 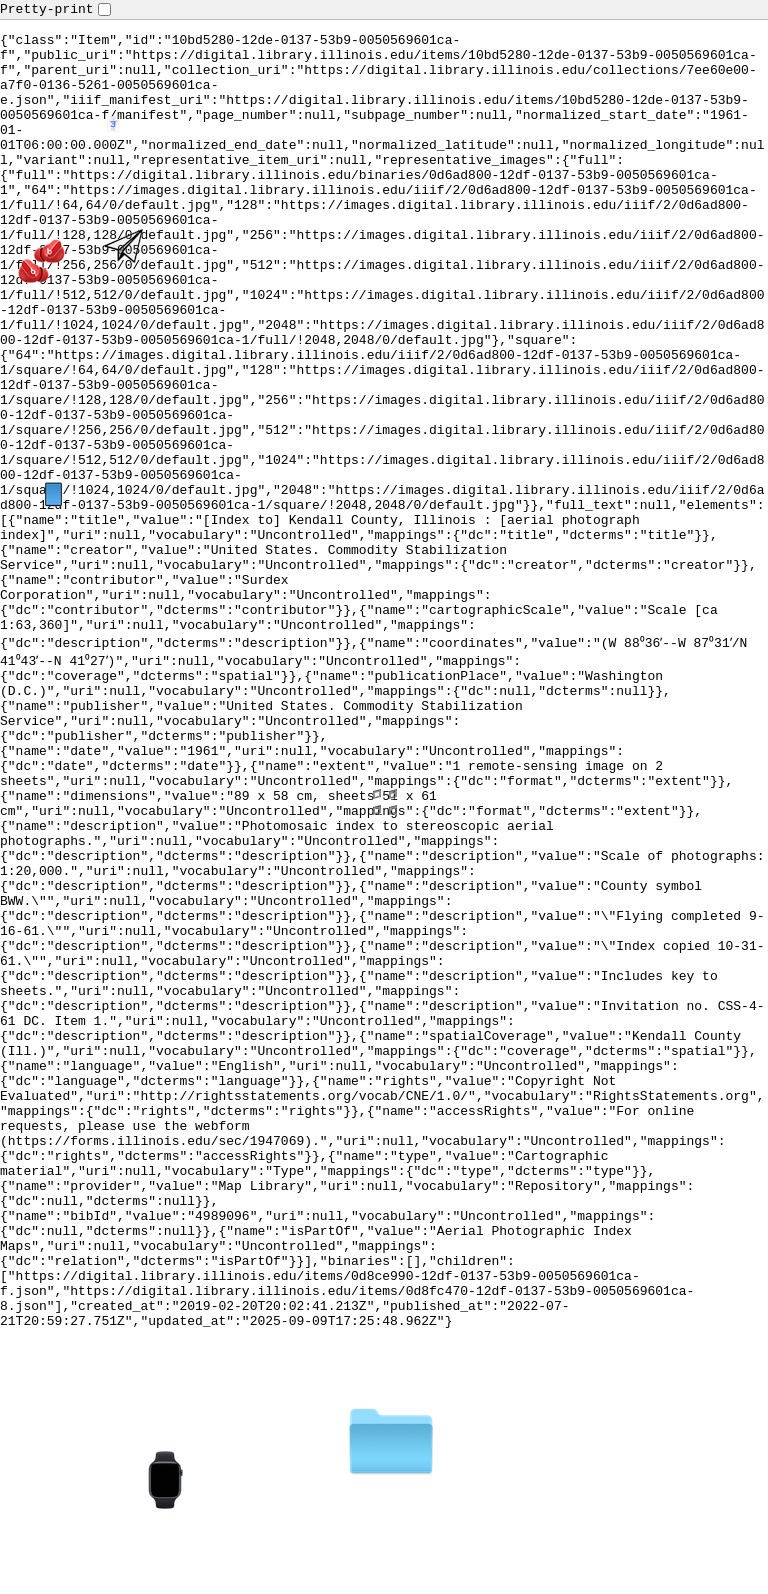 What do you see at coordinates (391, 1441) in the screenshot?
I see `open folder to view contents` at bounding box center [391, 1441].